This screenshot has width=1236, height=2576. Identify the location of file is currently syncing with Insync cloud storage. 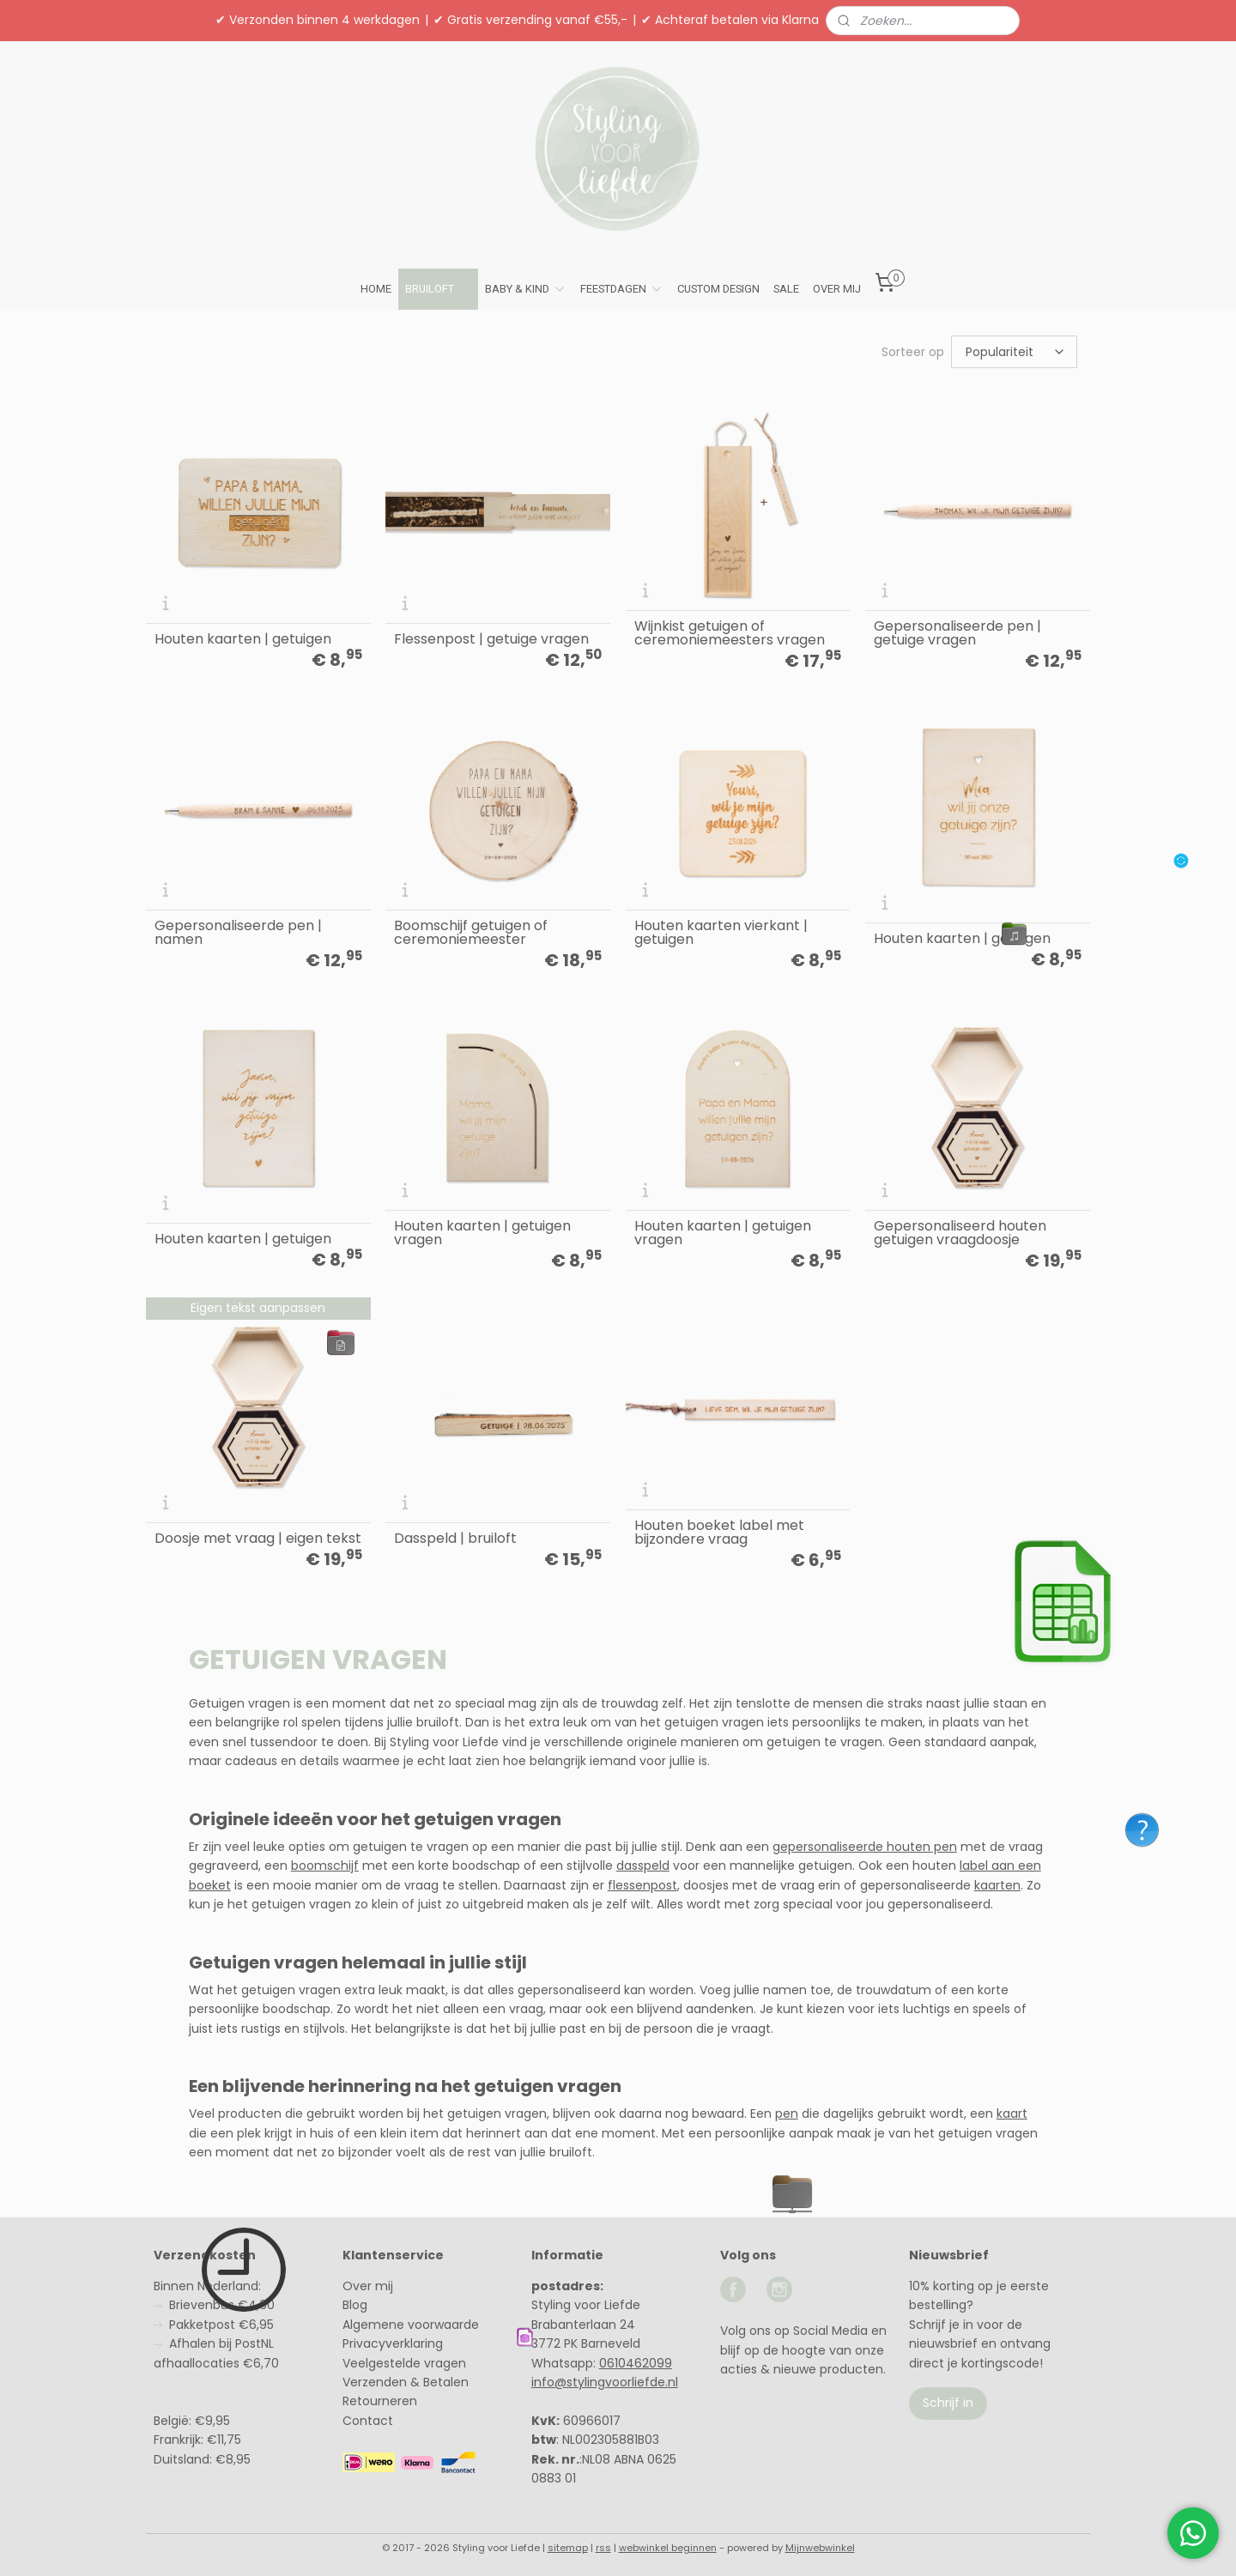
(1181, 861).